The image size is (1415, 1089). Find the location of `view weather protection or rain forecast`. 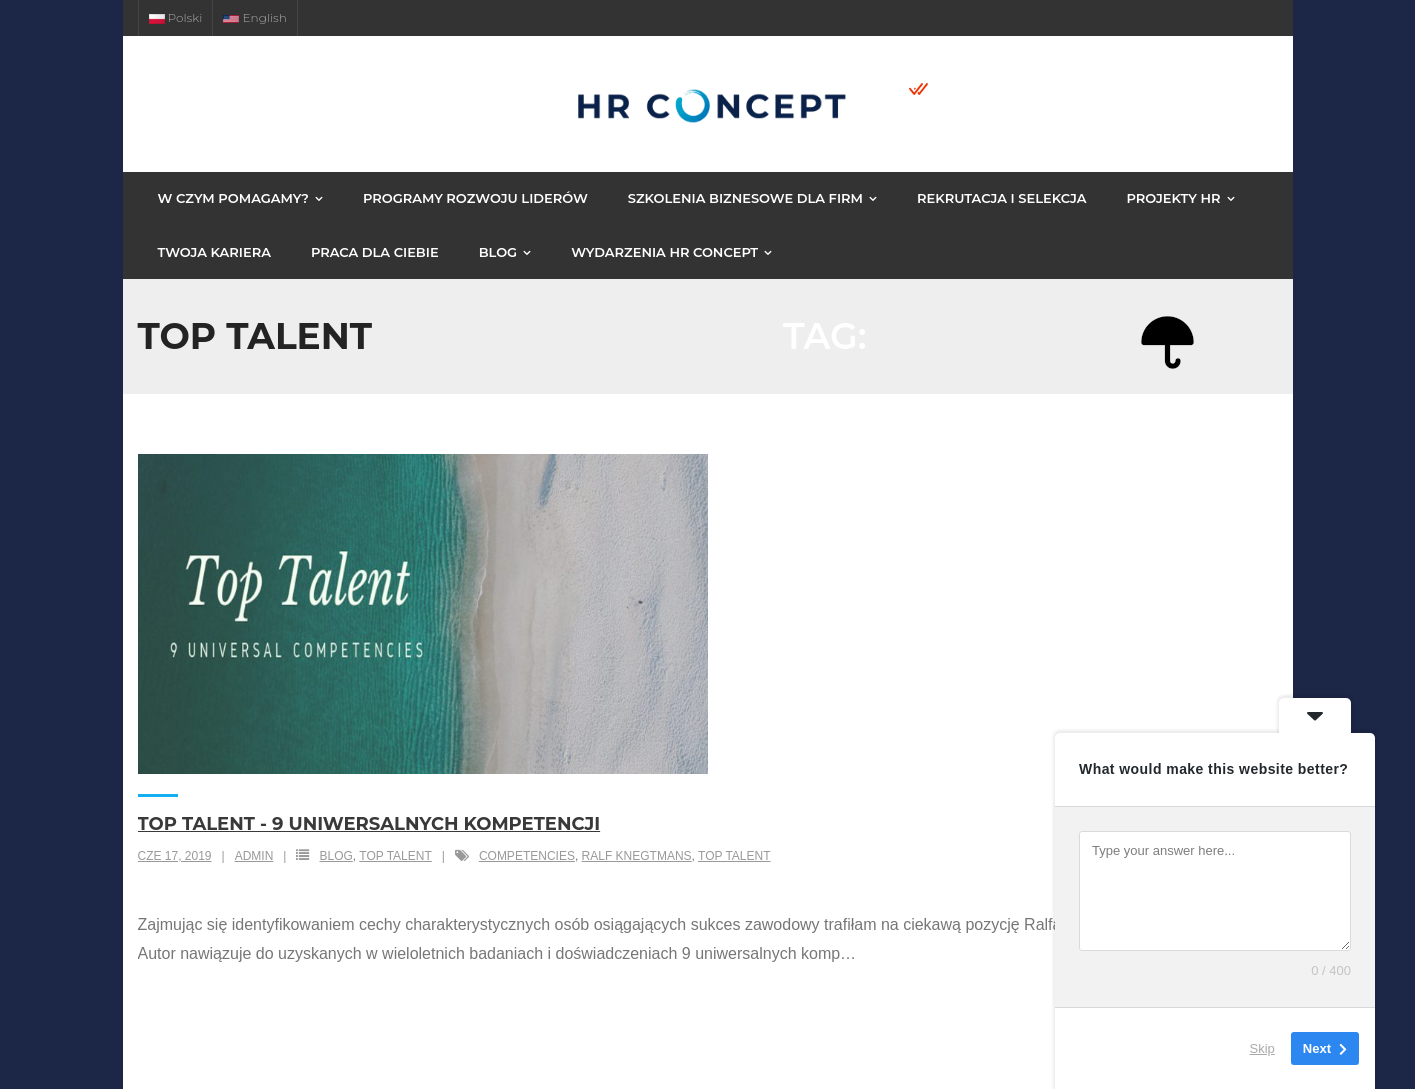

view weather protection or rain forecast is located at coordinates (1167, 342).